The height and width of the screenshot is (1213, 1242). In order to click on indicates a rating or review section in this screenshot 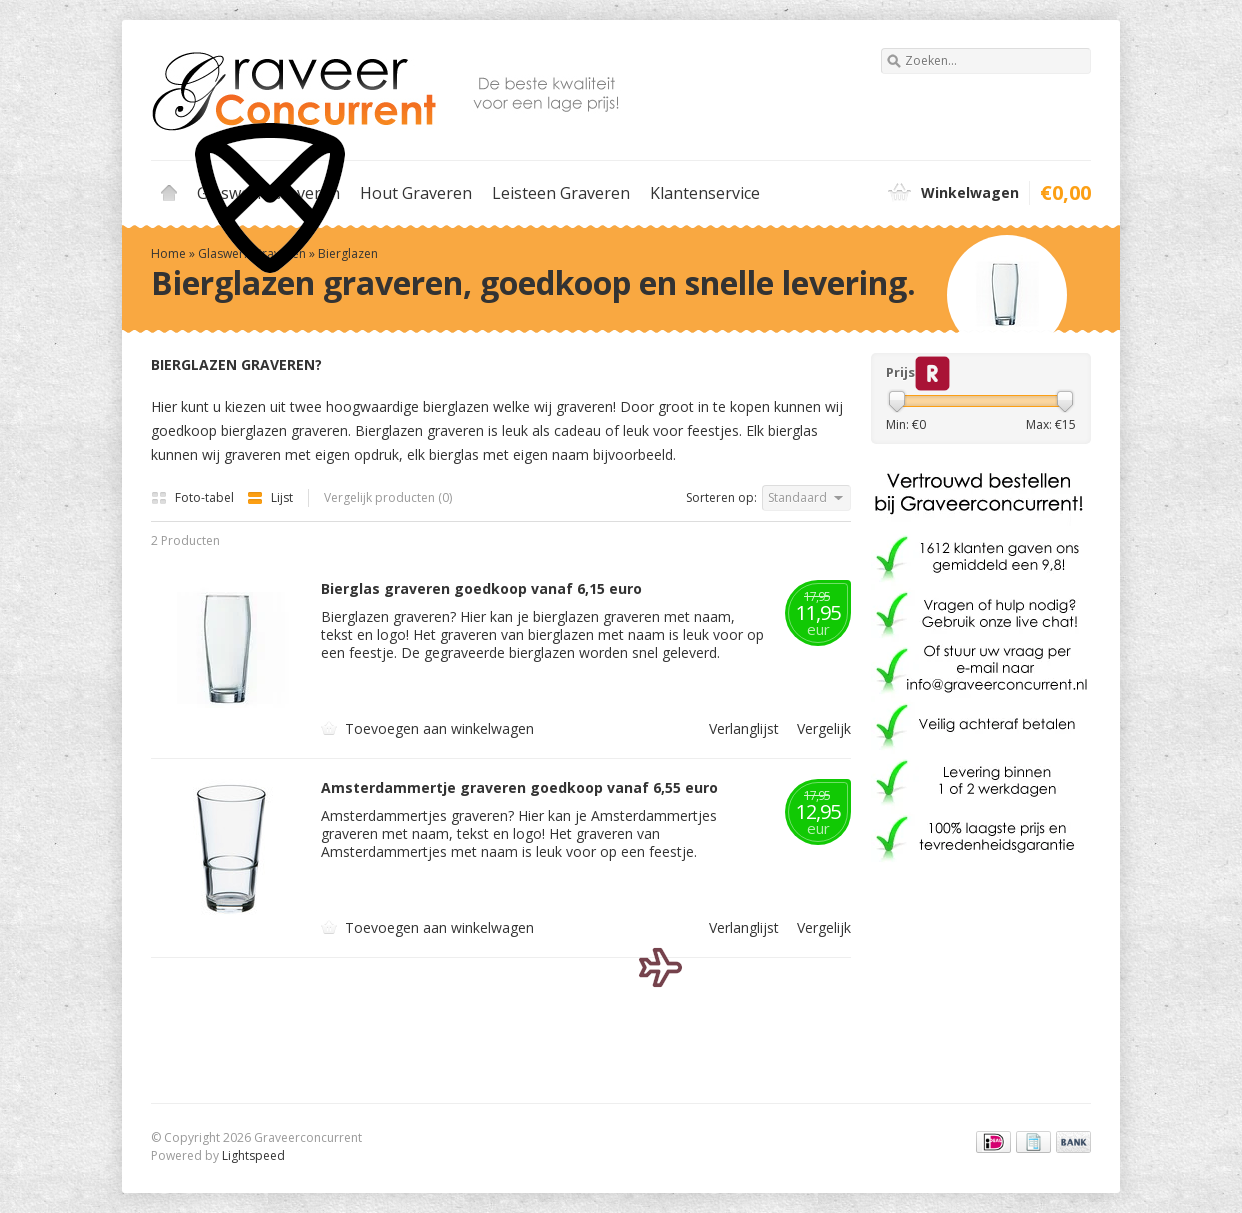, I will do `click(932, 373)`.